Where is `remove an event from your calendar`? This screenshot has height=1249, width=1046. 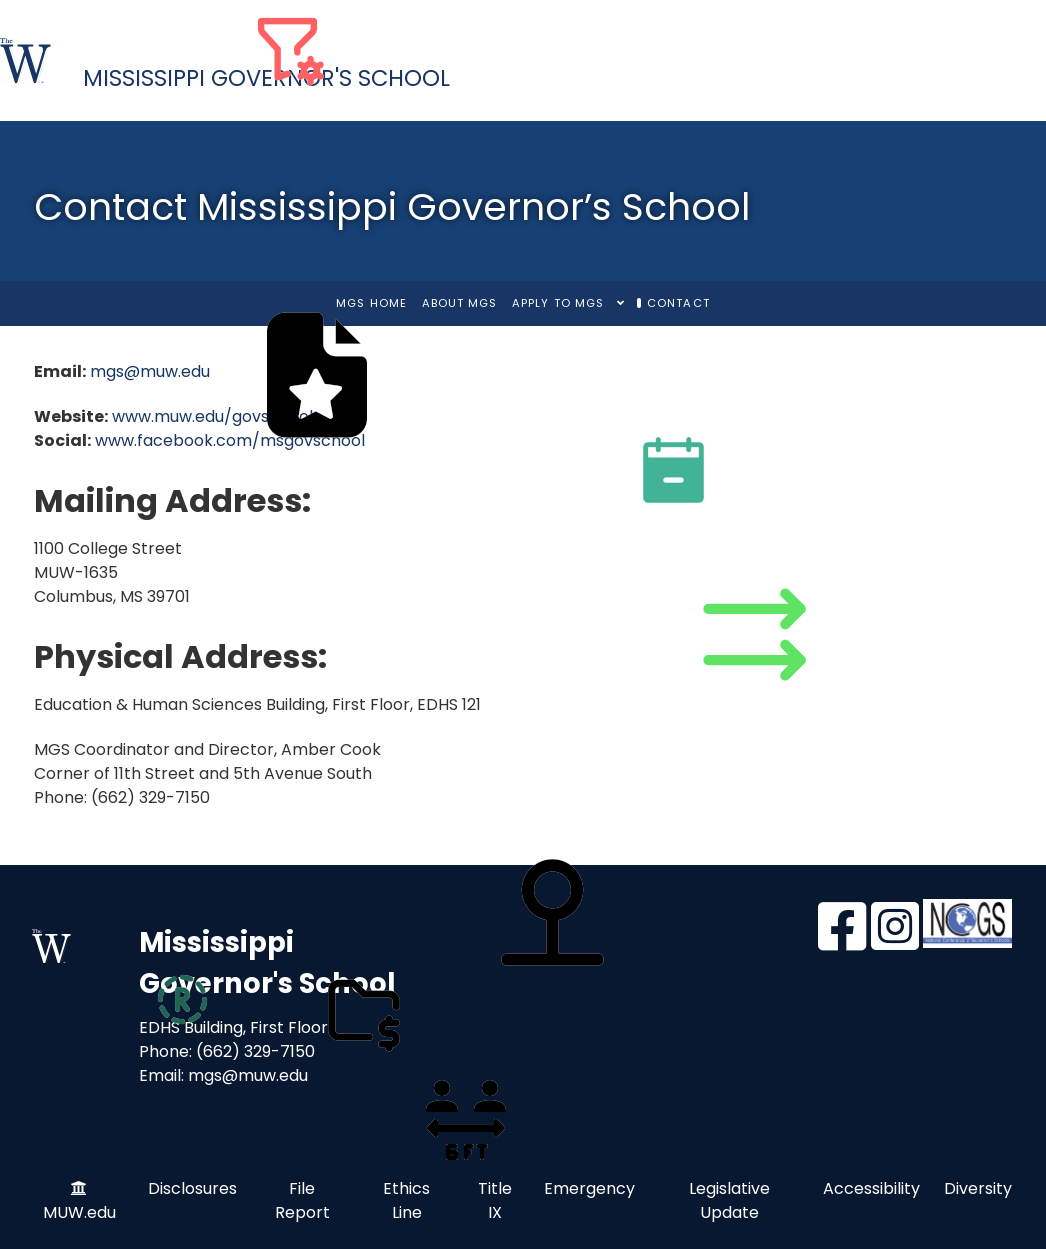
remove an event from your calendar is located at coordinates (673, 472).